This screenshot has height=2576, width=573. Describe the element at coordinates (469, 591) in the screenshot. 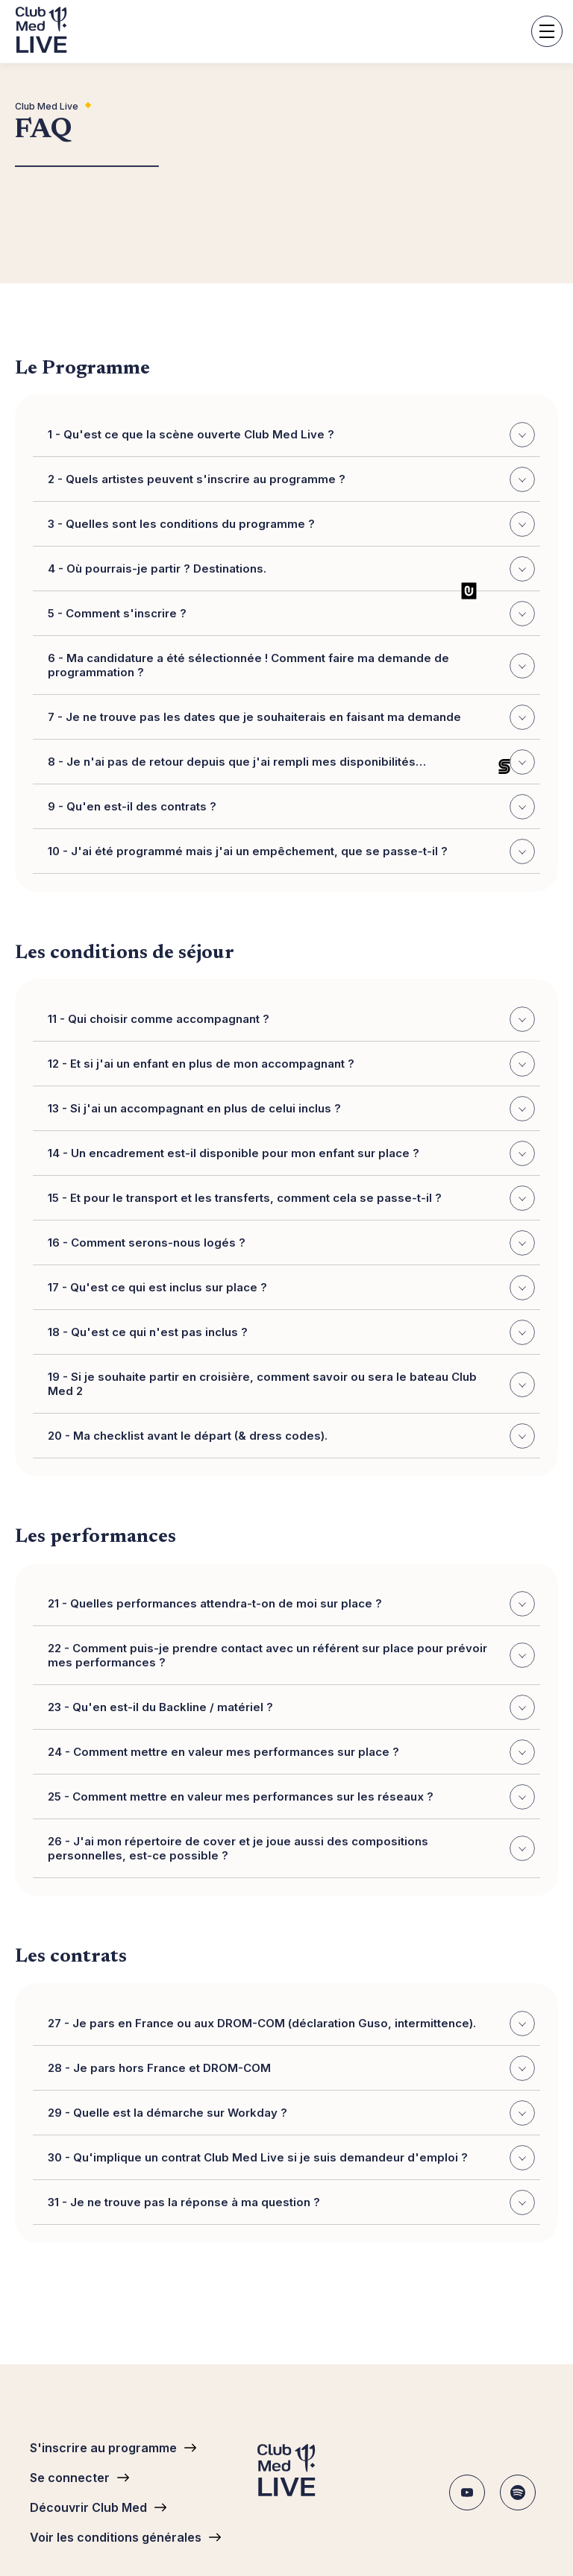

I see `attach a file to your message` at that location.